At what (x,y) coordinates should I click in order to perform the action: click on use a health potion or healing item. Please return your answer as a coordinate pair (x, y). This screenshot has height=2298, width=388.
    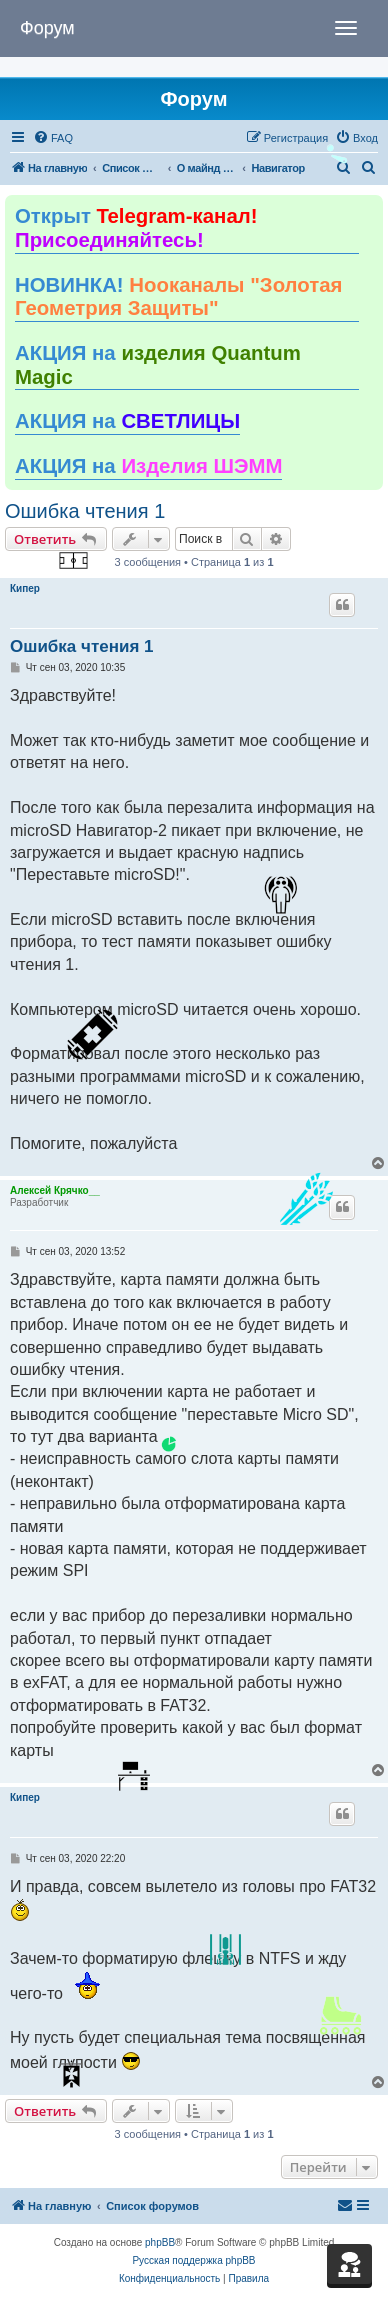
    Looking at the image, I should click on (92, 1034).